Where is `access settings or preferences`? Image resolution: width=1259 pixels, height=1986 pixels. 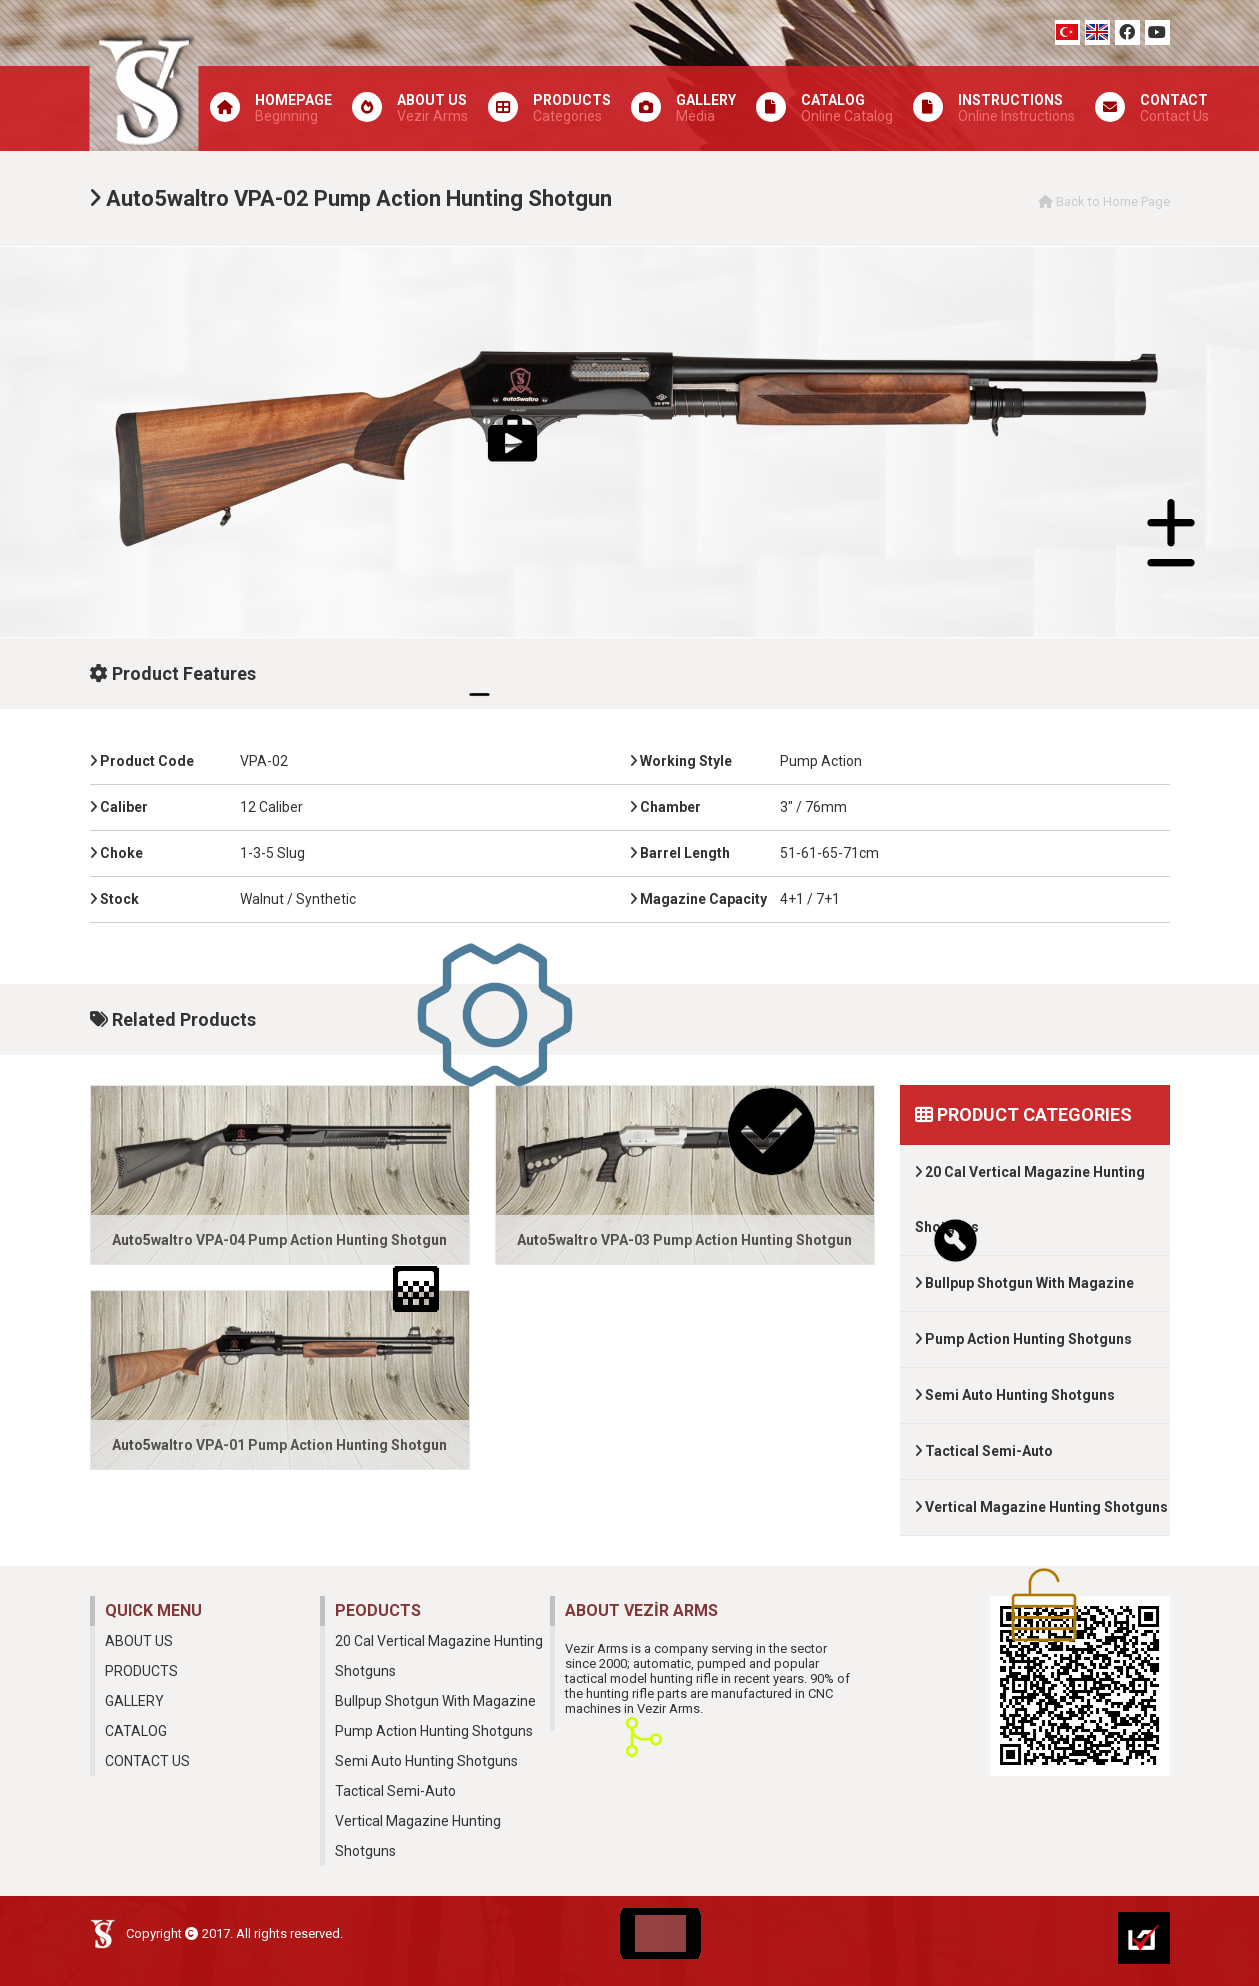 access settings or preferences is located at coordinates (495, 1015).